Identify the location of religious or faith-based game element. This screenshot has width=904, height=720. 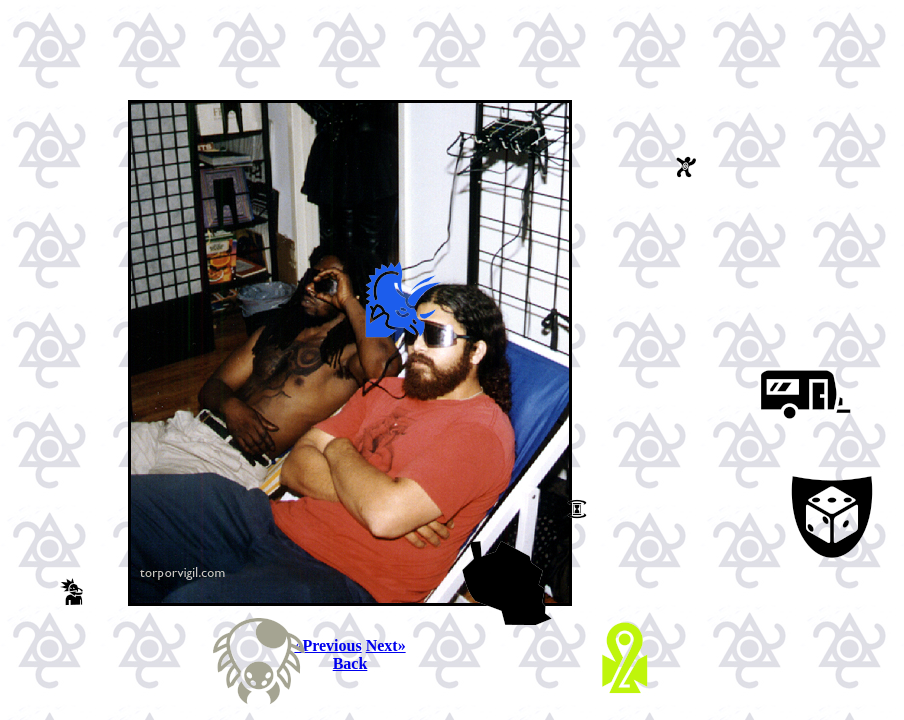
(624, 657).